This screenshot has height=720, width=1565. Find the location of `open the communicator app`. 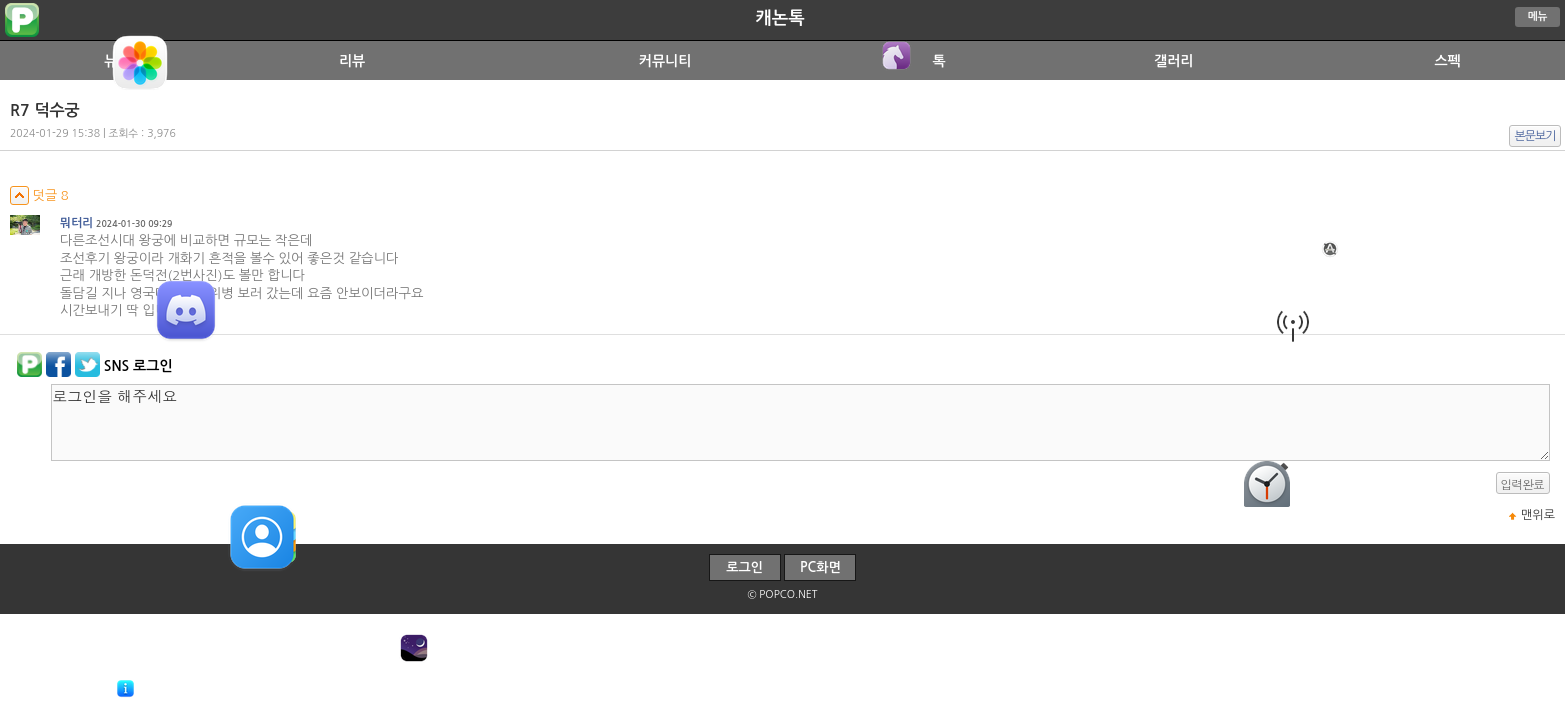

open the communicator app is located at coordinates (262, 537).